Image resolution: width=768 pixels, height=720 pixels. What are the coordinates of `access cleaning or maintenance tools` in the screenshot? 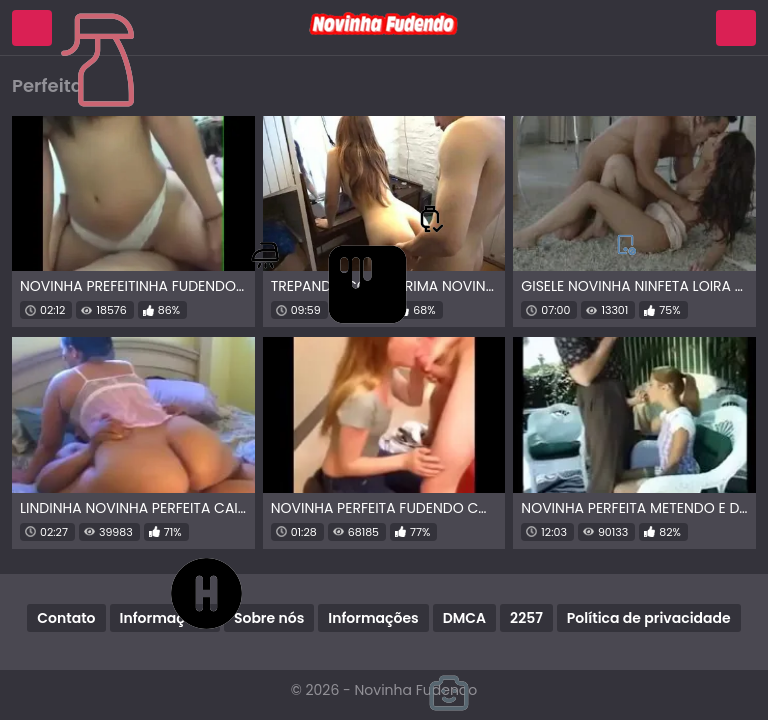 It's located at (101, 60).